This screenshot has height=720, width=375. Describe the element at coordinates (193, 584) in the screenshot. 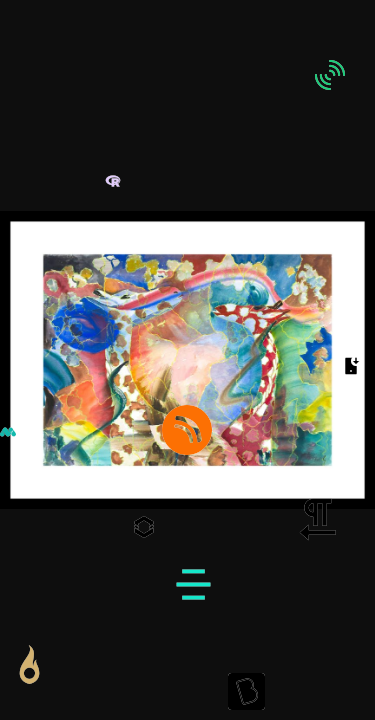

I see `open navigation menu` at that location.